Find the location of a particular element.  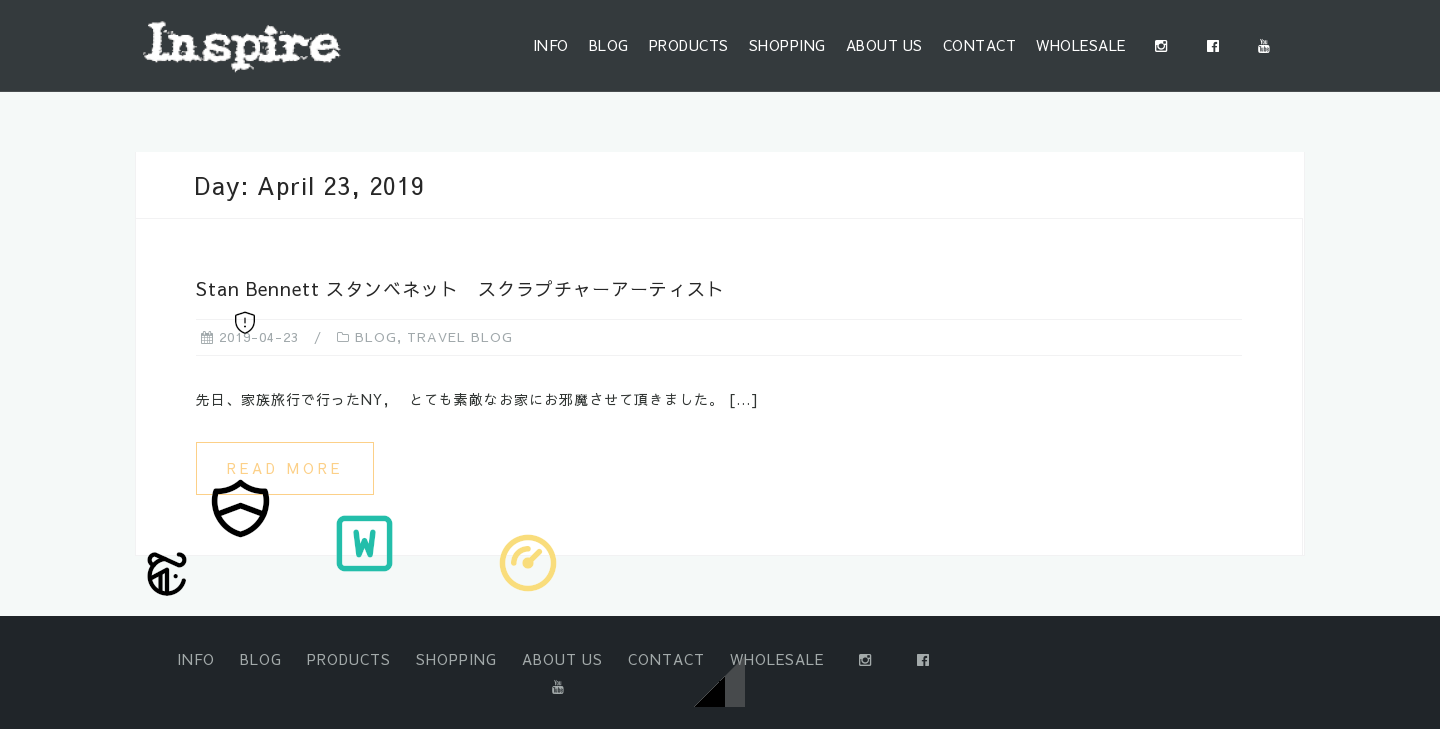

view security alert or warning is located at coordinates (245, 323).